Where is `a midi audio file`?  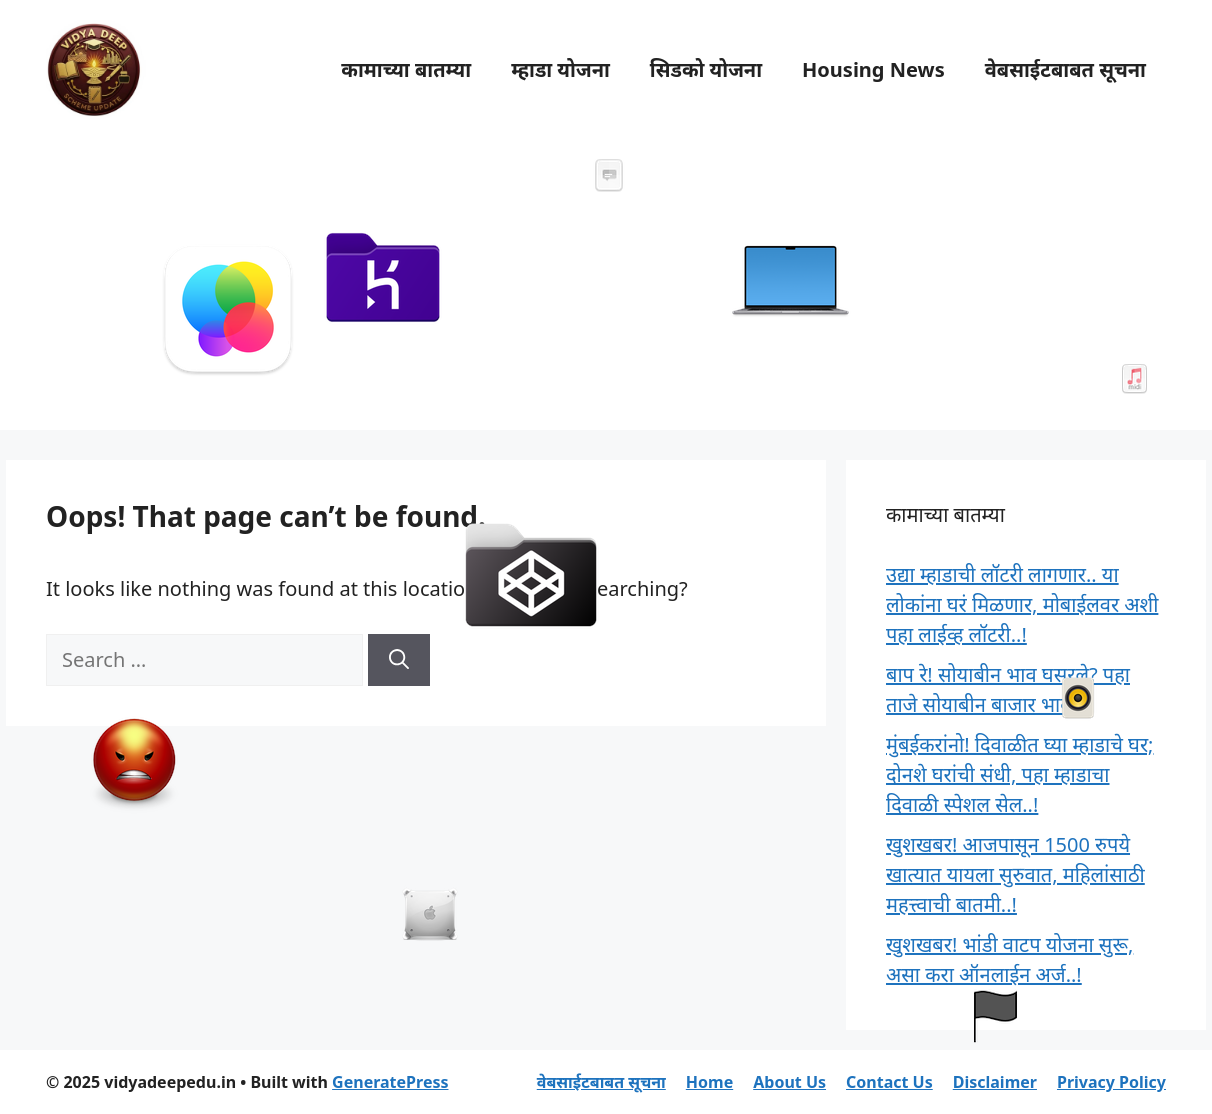 a midi audio file is located at coordinates (1134, 378).